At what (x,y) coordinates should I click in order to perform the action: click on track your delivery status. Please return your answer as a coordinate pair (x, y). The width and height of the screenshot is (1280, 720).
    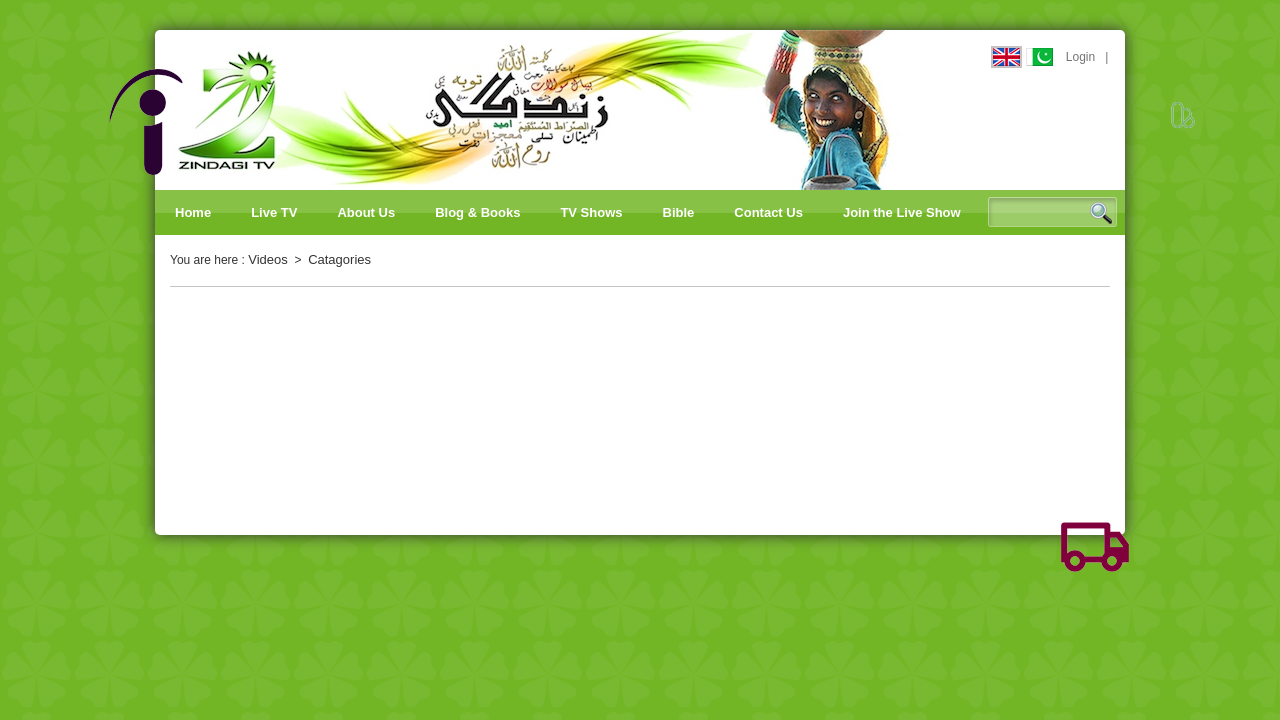
    Looking at the image, I should click on (1095, 544).